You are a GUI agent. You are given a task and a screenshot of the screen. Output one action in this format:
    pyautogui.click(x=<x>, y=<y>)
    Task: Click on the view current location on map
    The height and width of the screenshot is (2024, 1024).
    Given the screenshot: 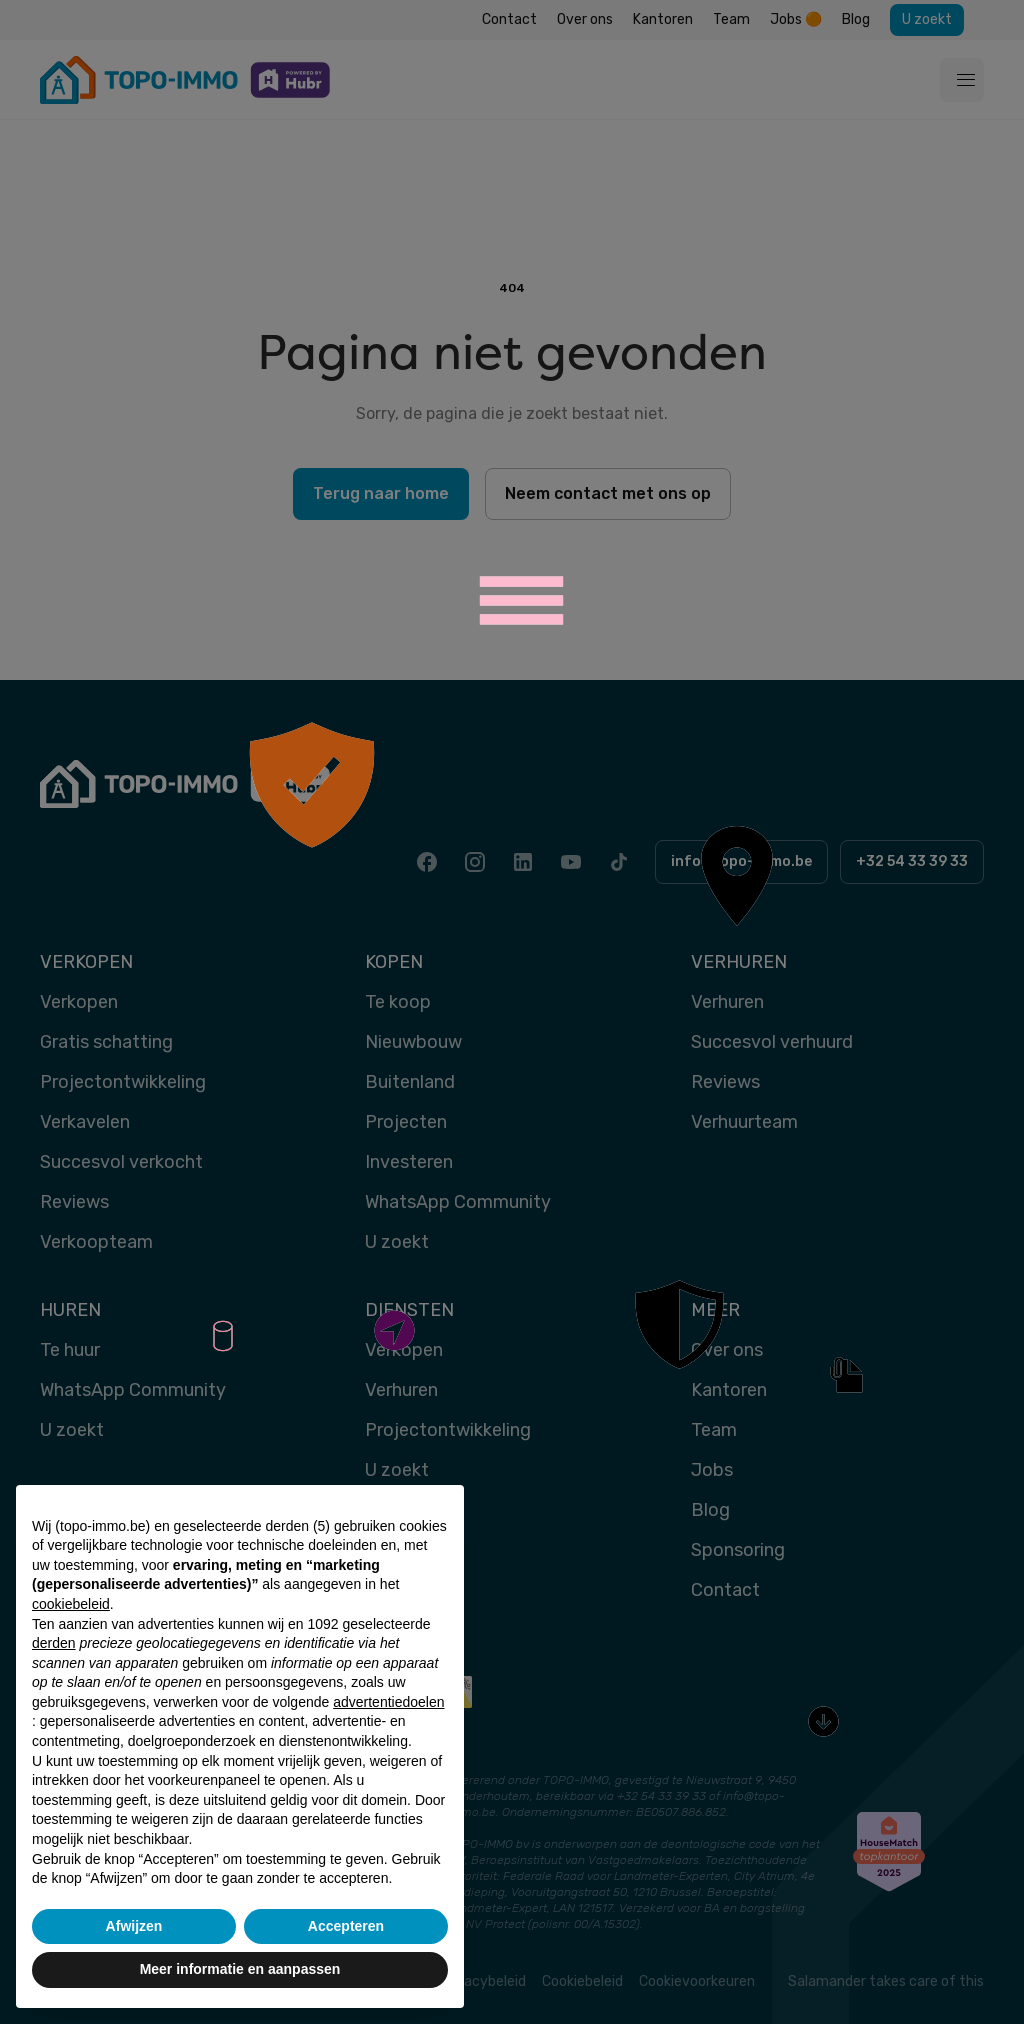 What is the action you would take?
    pyautogui.click(x=737, y=876)
    